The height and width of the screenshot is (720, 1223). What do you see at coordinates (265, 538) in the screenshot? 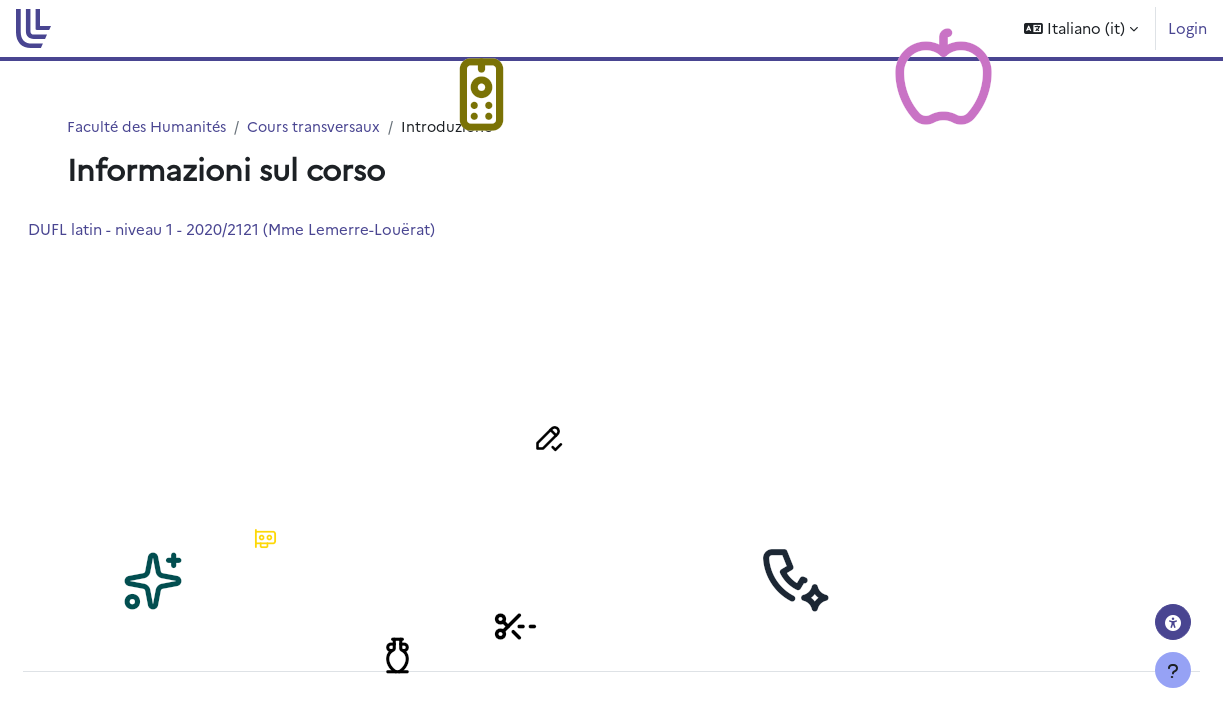
I see `view graphics card or GPU information` at bounding box center [265, 538].